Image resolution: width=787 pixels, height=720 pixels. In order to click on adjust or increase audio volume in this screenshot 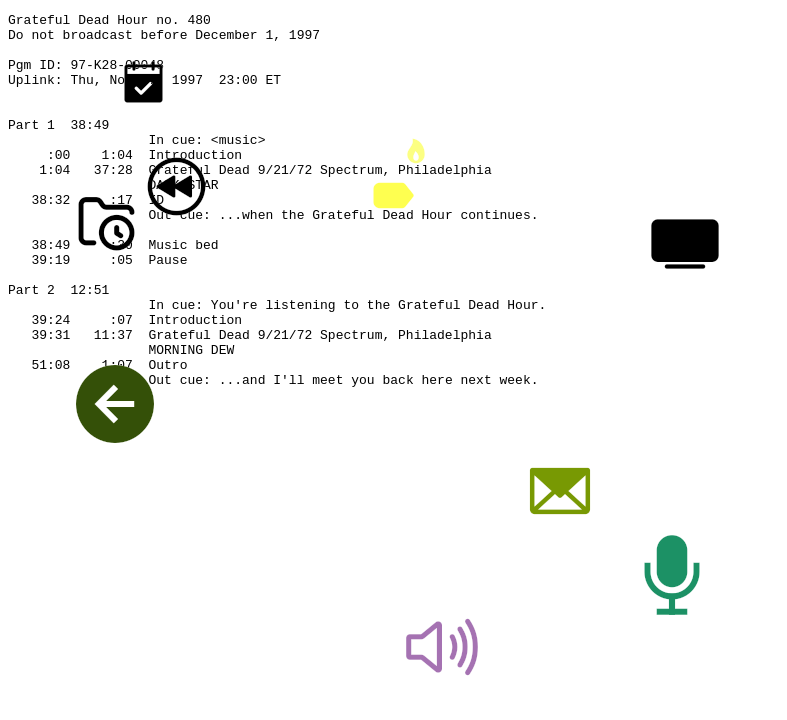, I will do `click(442, 647)`.